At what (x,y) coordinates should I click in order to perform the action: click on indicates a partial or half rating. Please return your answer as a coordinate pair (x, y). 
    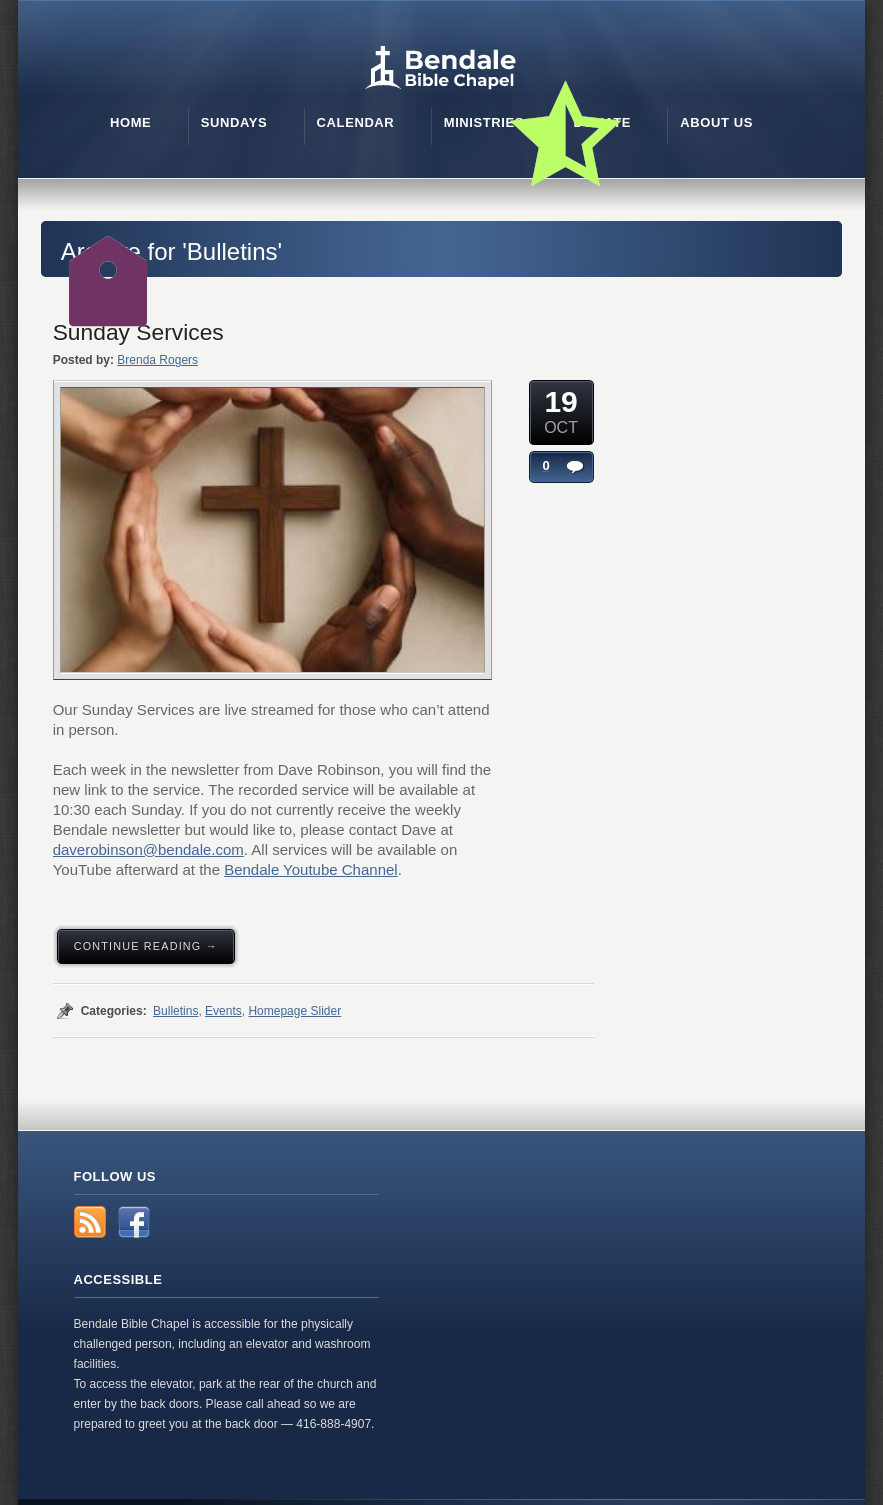
    Looking at the image, I should click on (565, 136).